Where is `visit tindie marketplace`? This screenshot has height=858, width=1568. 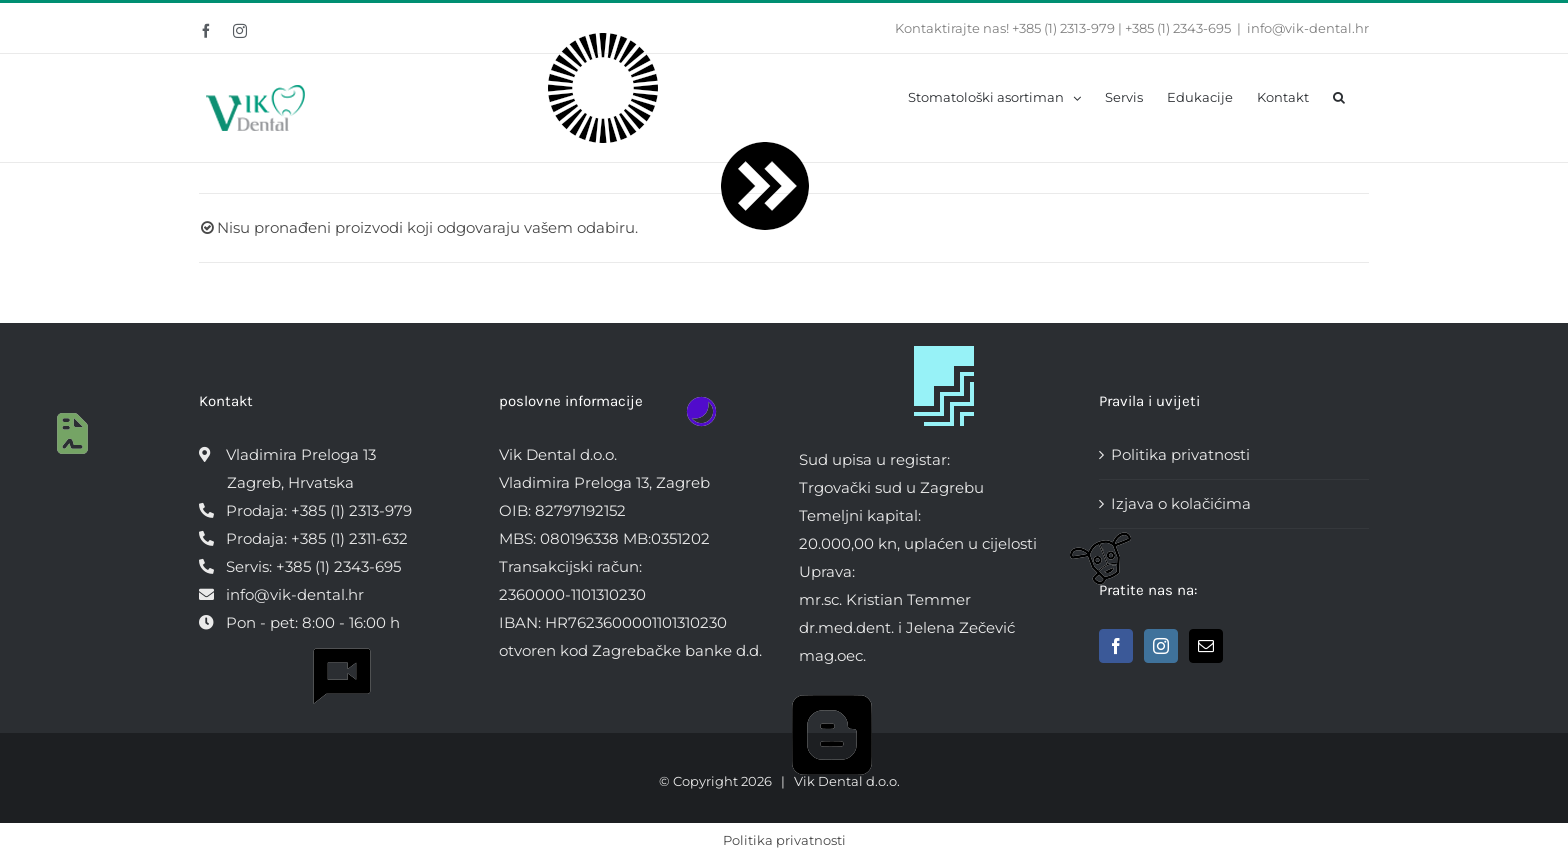
visit tindie marketplace is located at coordinates (1100, 558).